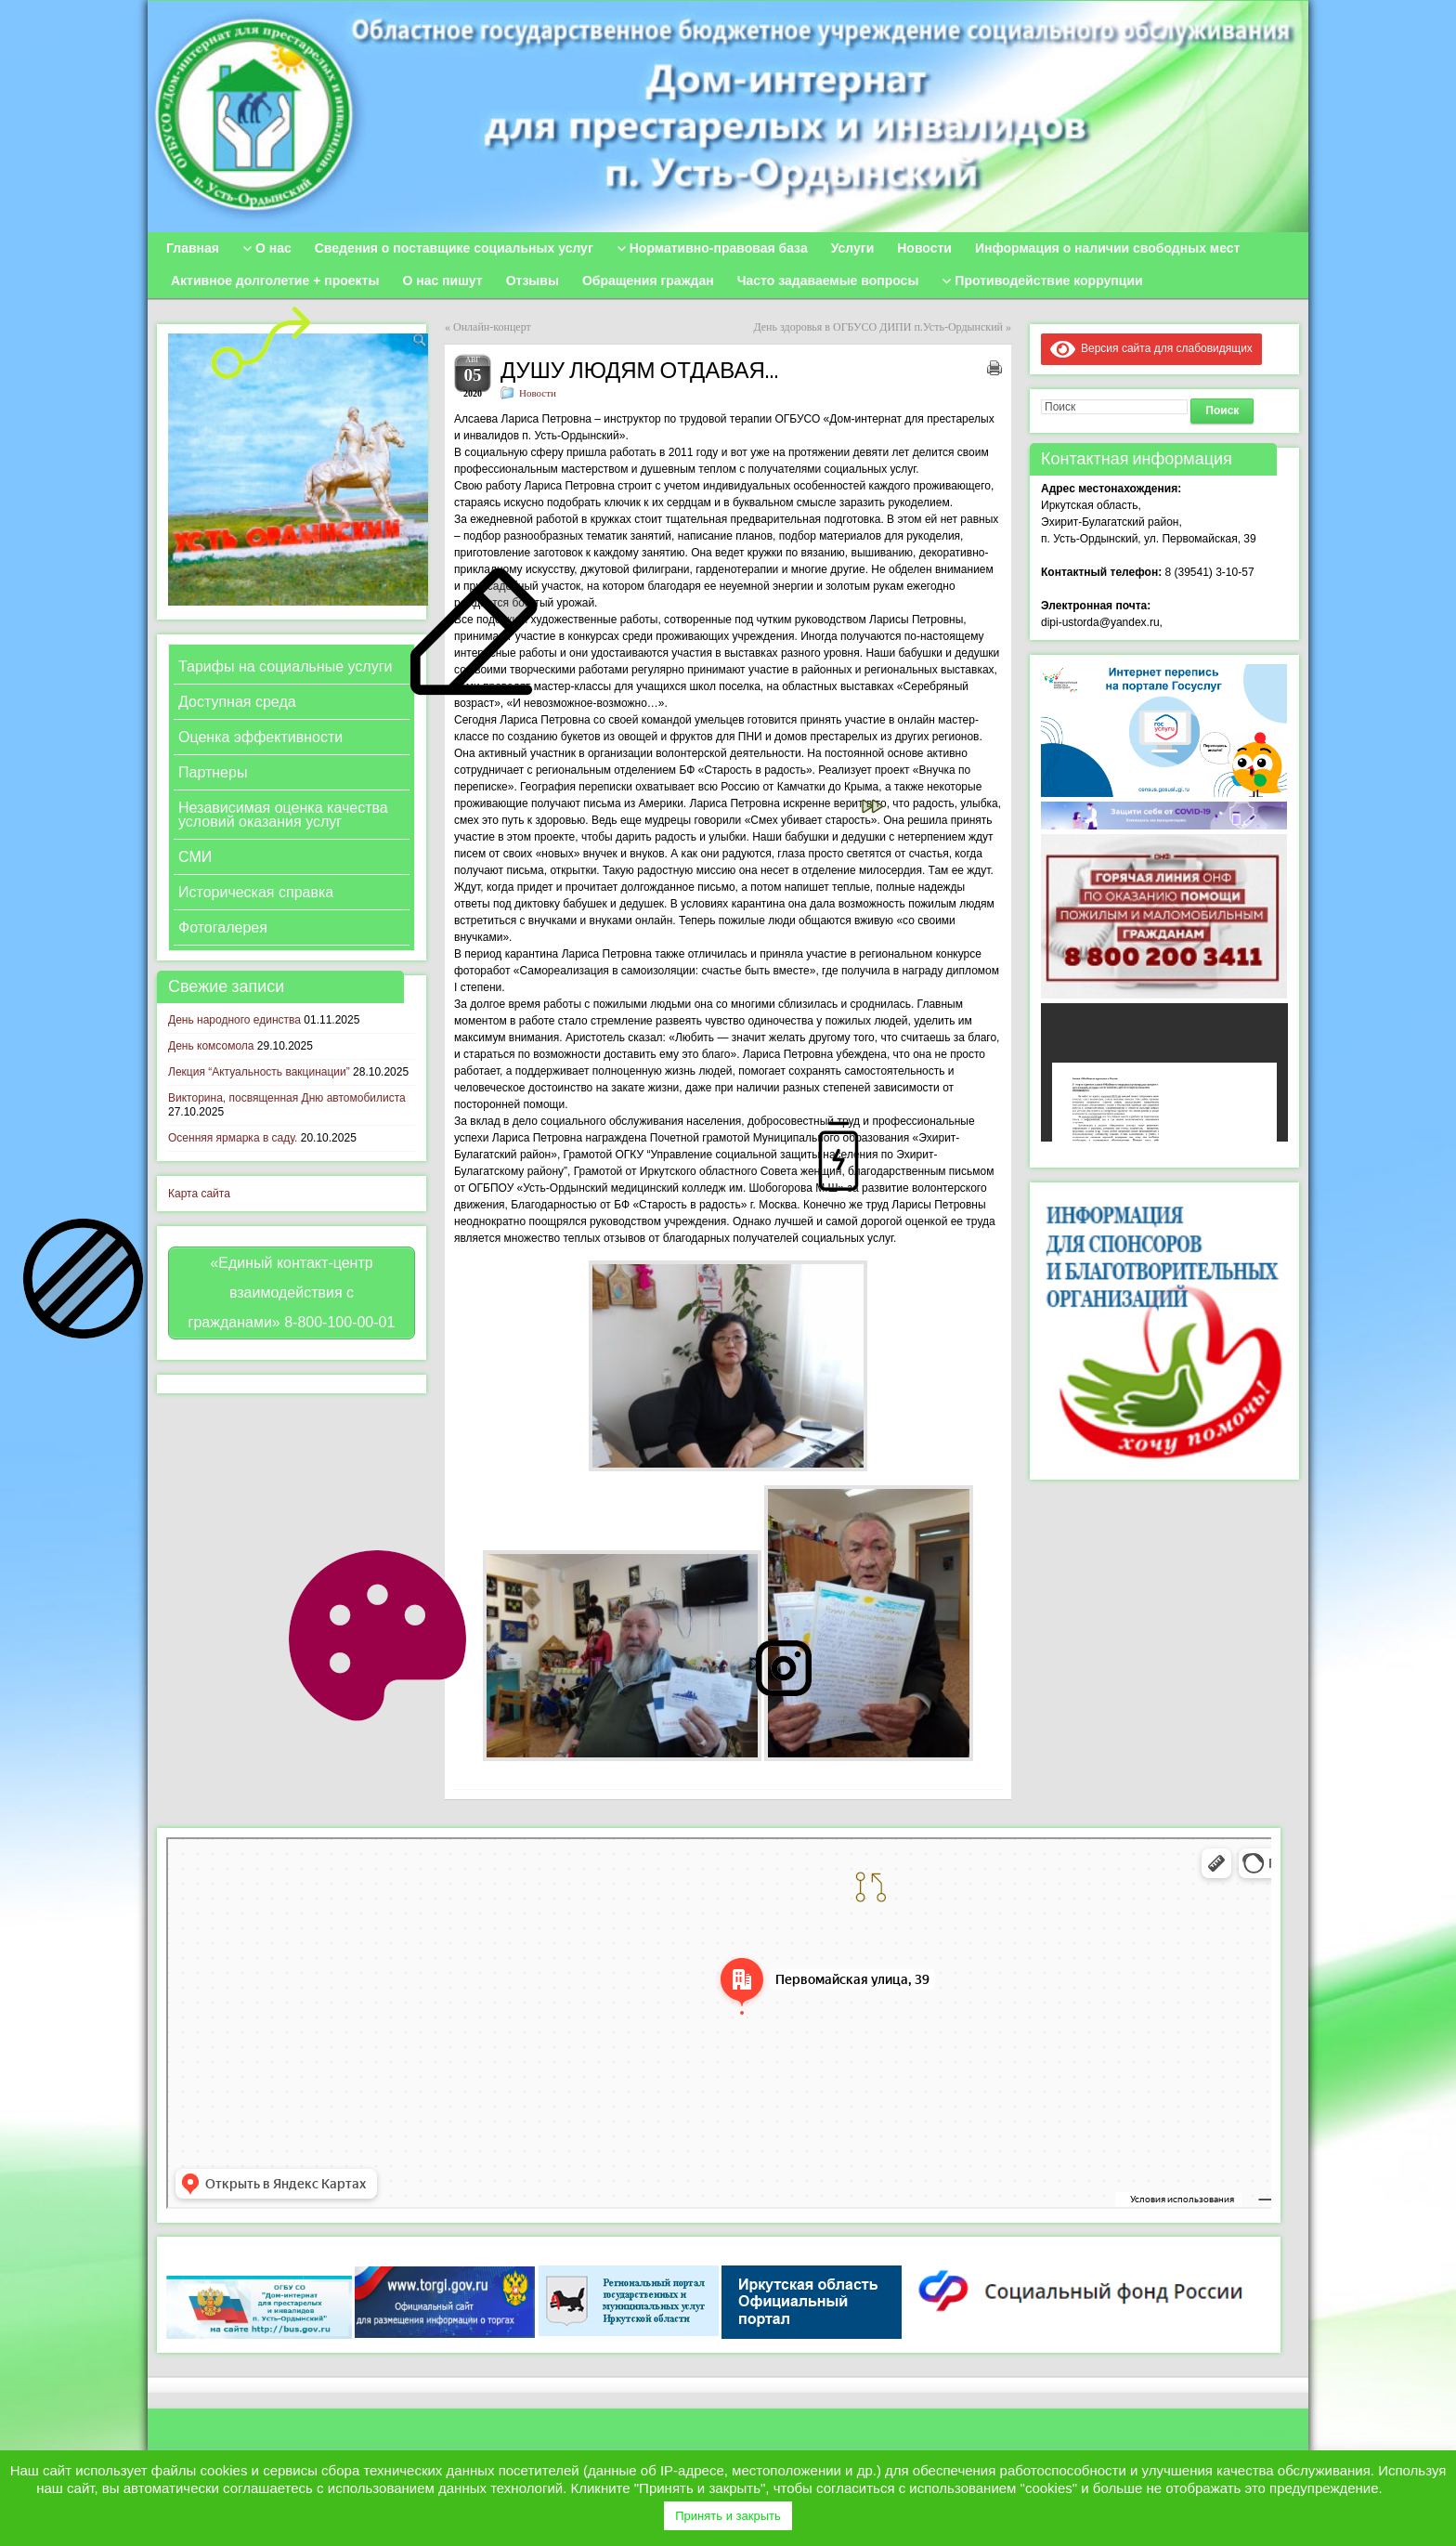 This screenshot has height=2546, width=1456. What do you see at coordinates (838, 1157) in the screenshot?
I see `indicates device is currently charging` at bounding box center [838, 1157].